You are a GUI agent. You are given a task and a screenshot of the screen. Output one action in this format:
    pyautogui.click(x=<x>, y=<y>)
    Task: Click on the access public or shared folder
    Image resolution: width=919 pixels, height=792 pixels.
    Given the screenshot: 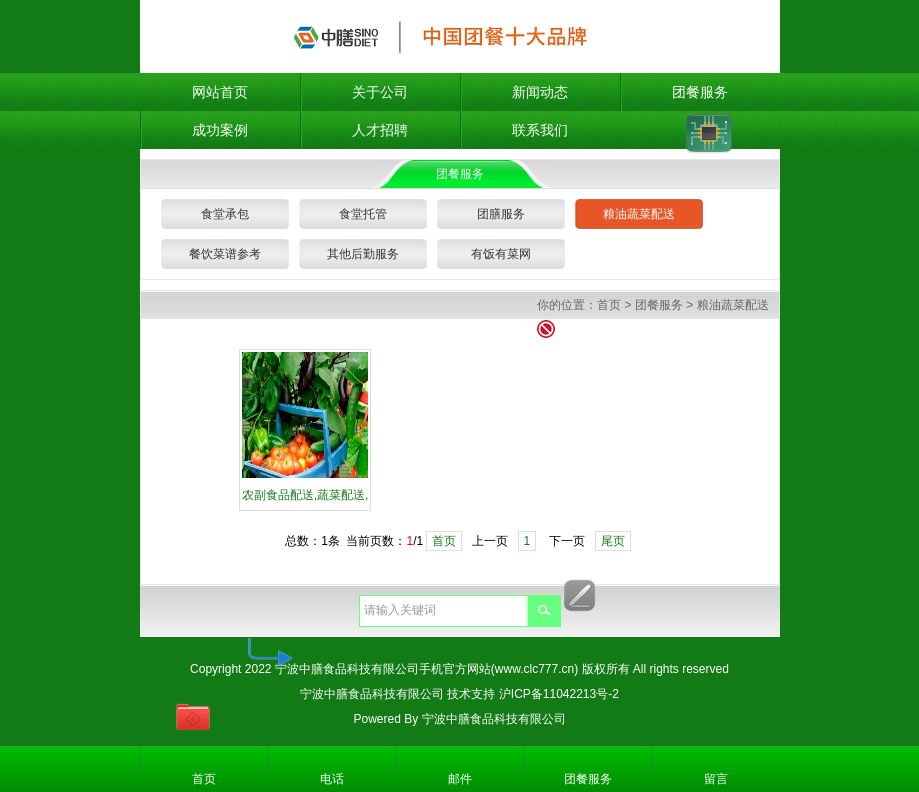 What is the action you would take?
    pyautogui.click(x=193, y=717)
    